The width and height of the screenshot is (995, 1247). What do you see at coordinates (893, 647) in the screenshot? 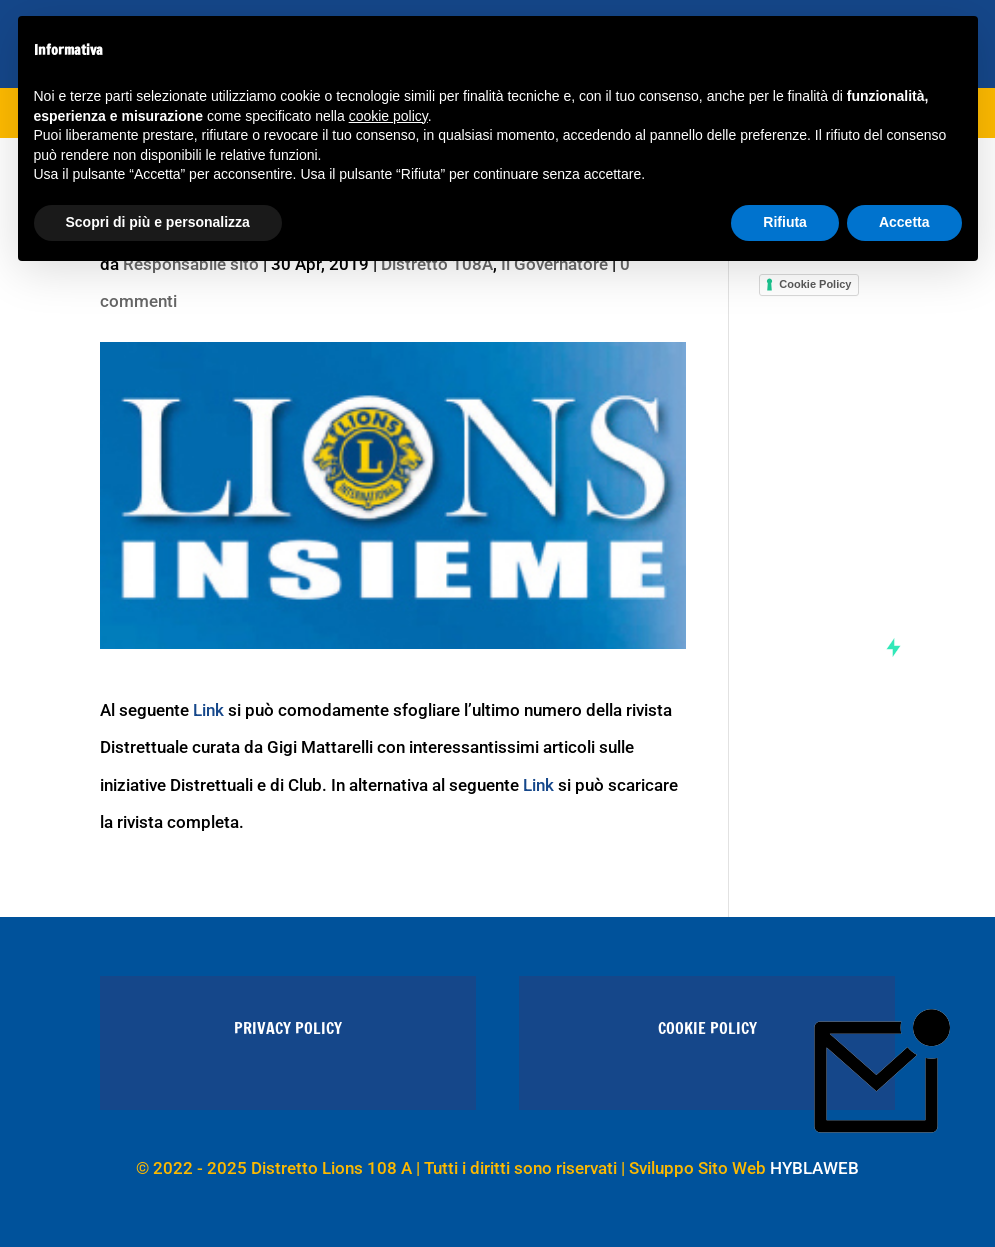
I see `turn on device flashlight` at bounding box center [893, 647].